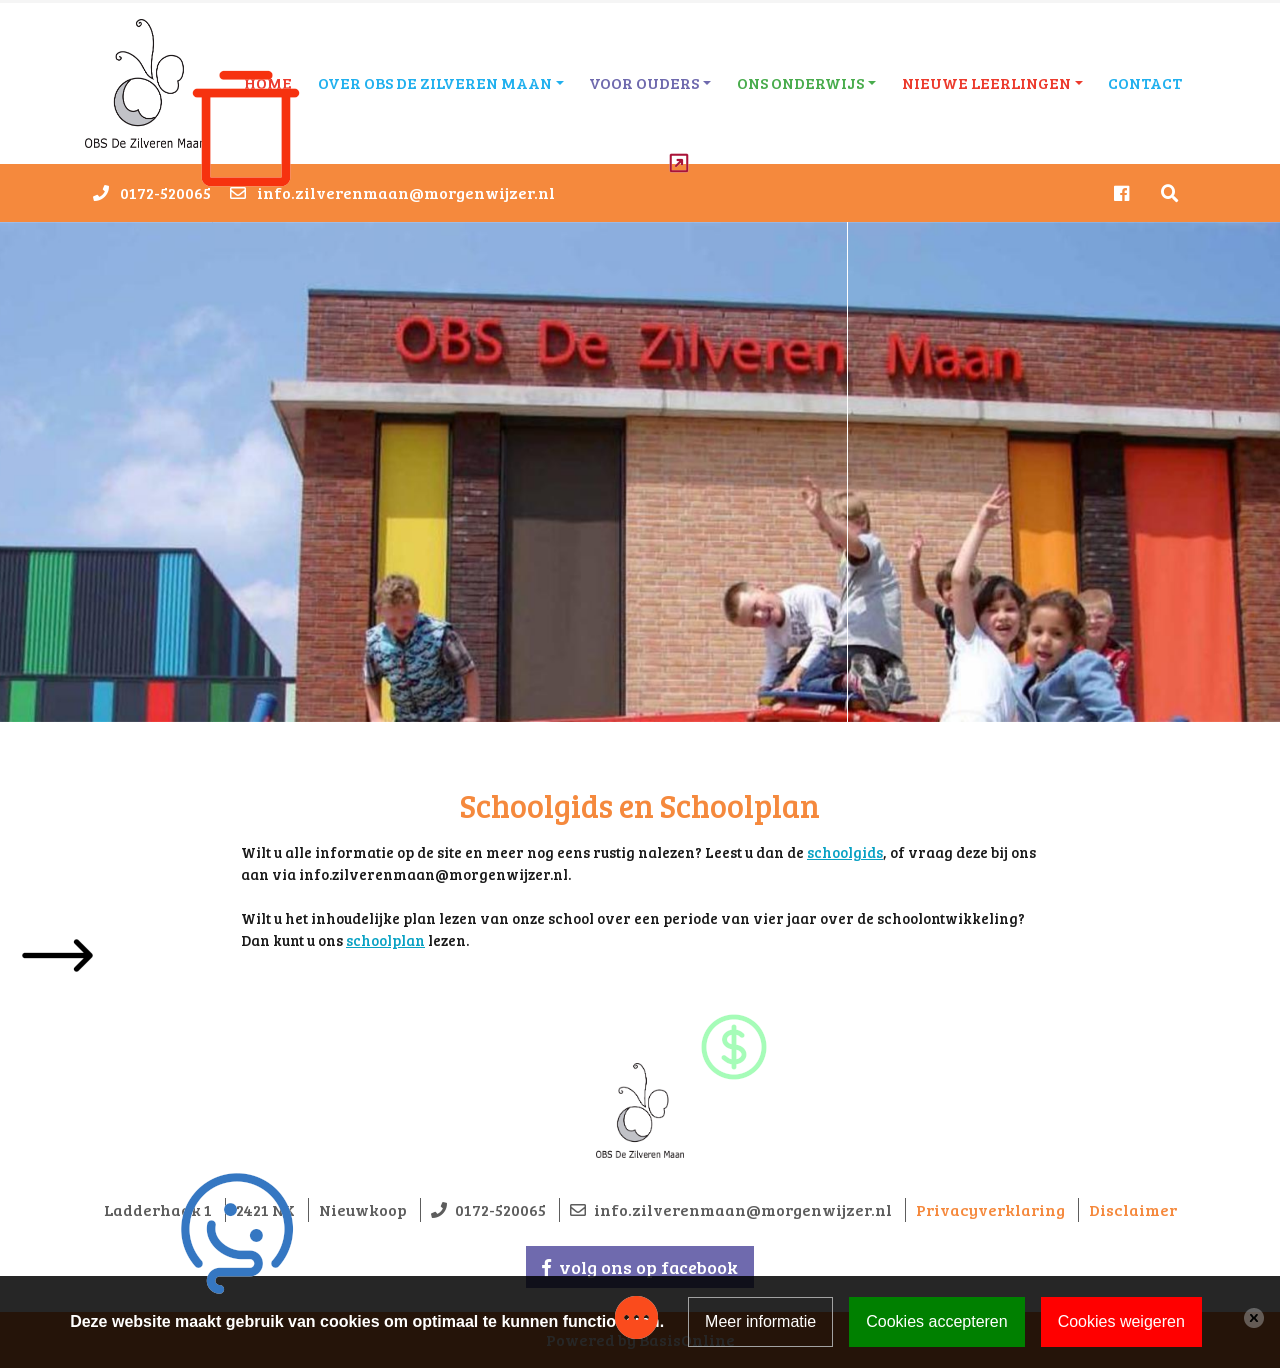  What do you see at coordinates (237, 1229) in the screenshot?
I see `indicates overwhelming or stressful situation` at bounding box center [237, 1229].